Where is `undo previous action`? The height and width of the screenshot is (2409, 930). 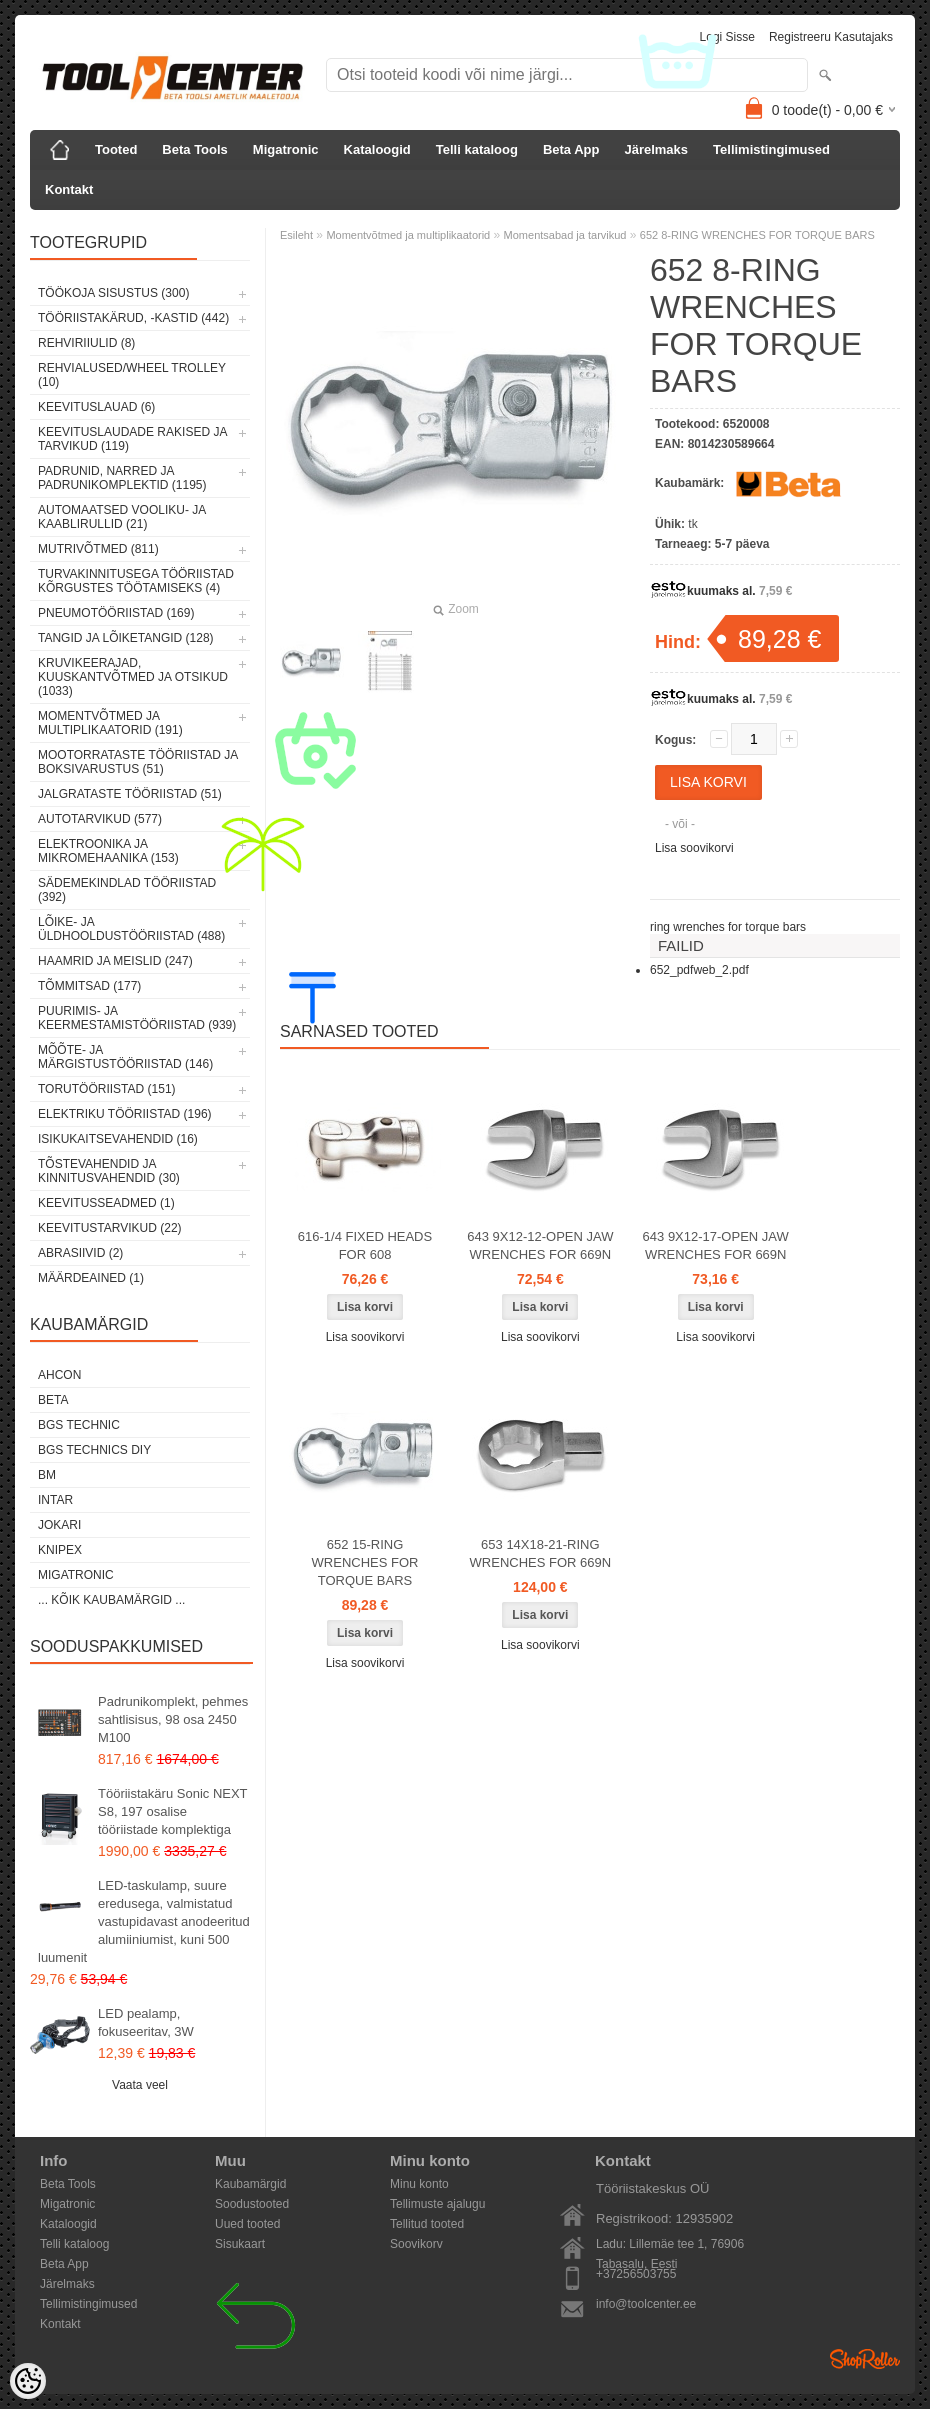 undo previous action is located at coordinates (256, 2319).